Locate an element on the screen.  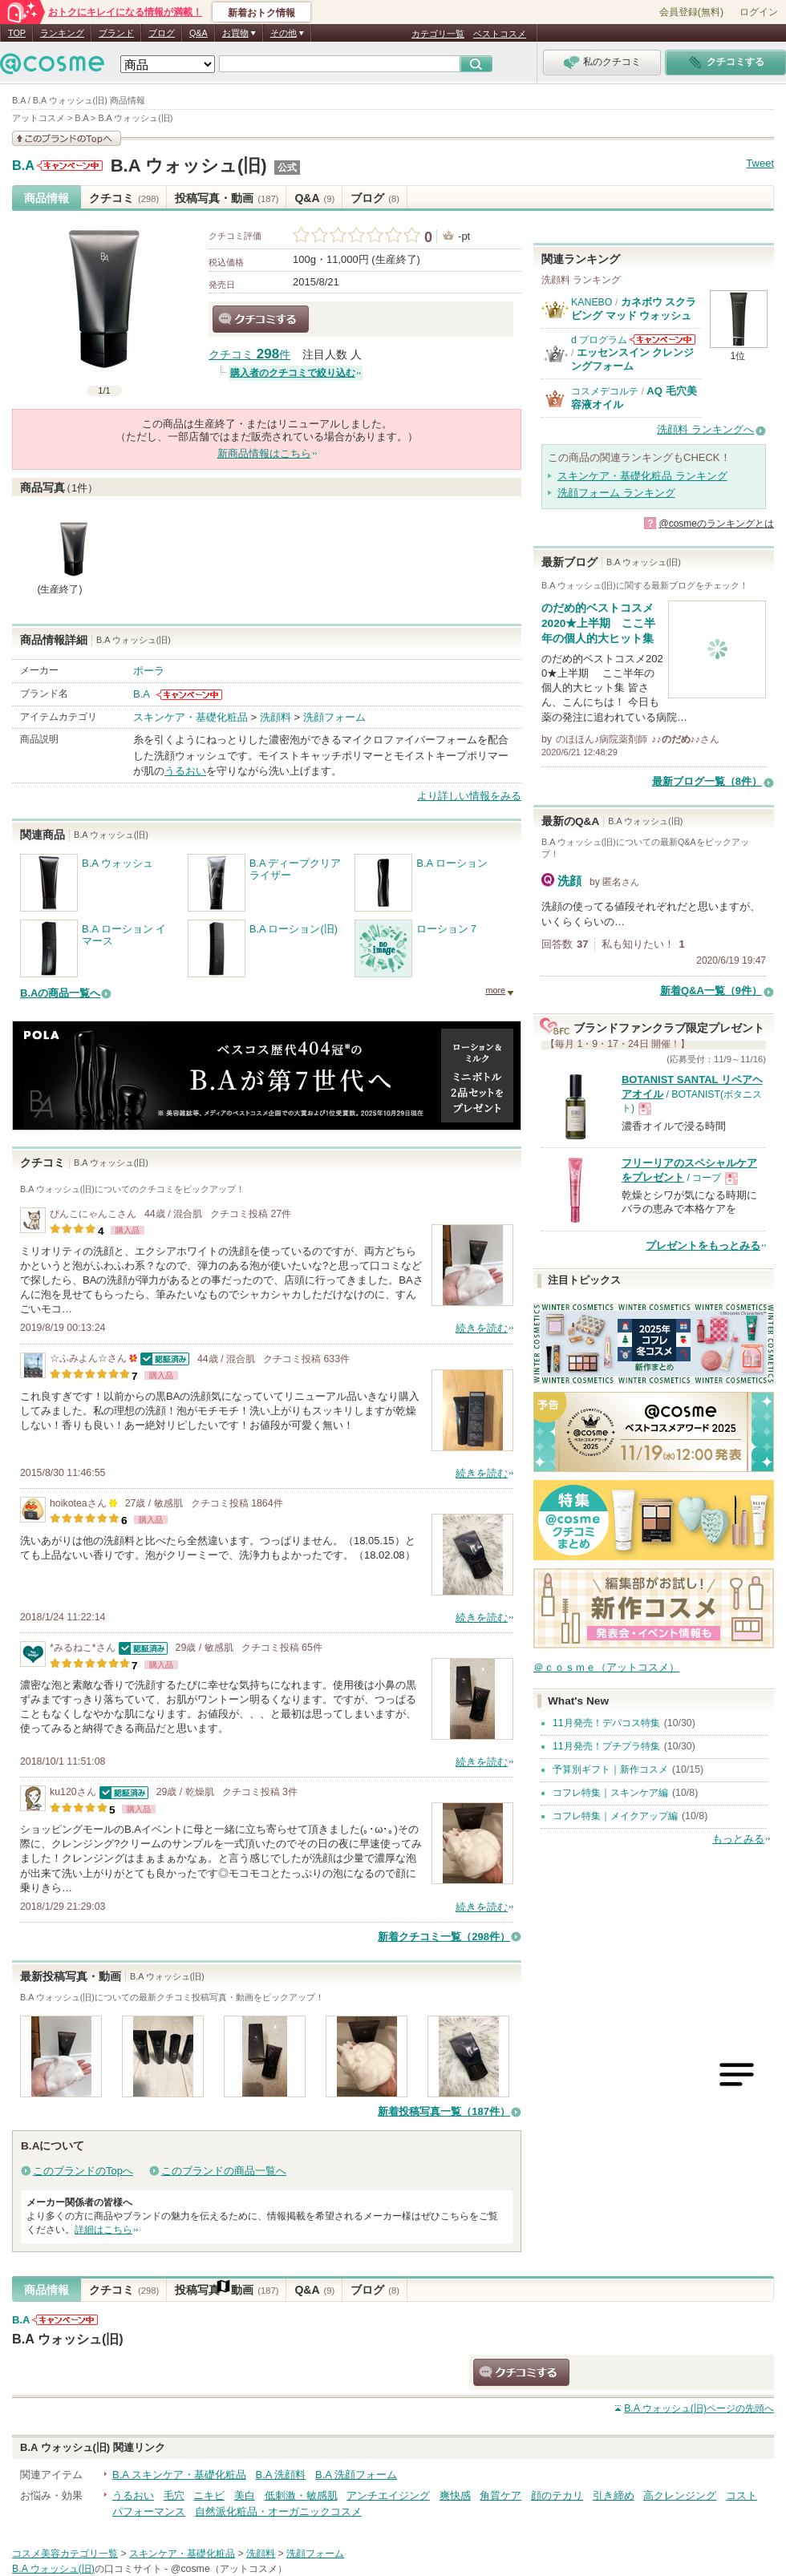
view or edit notes is located at coordinates (736, 2074).